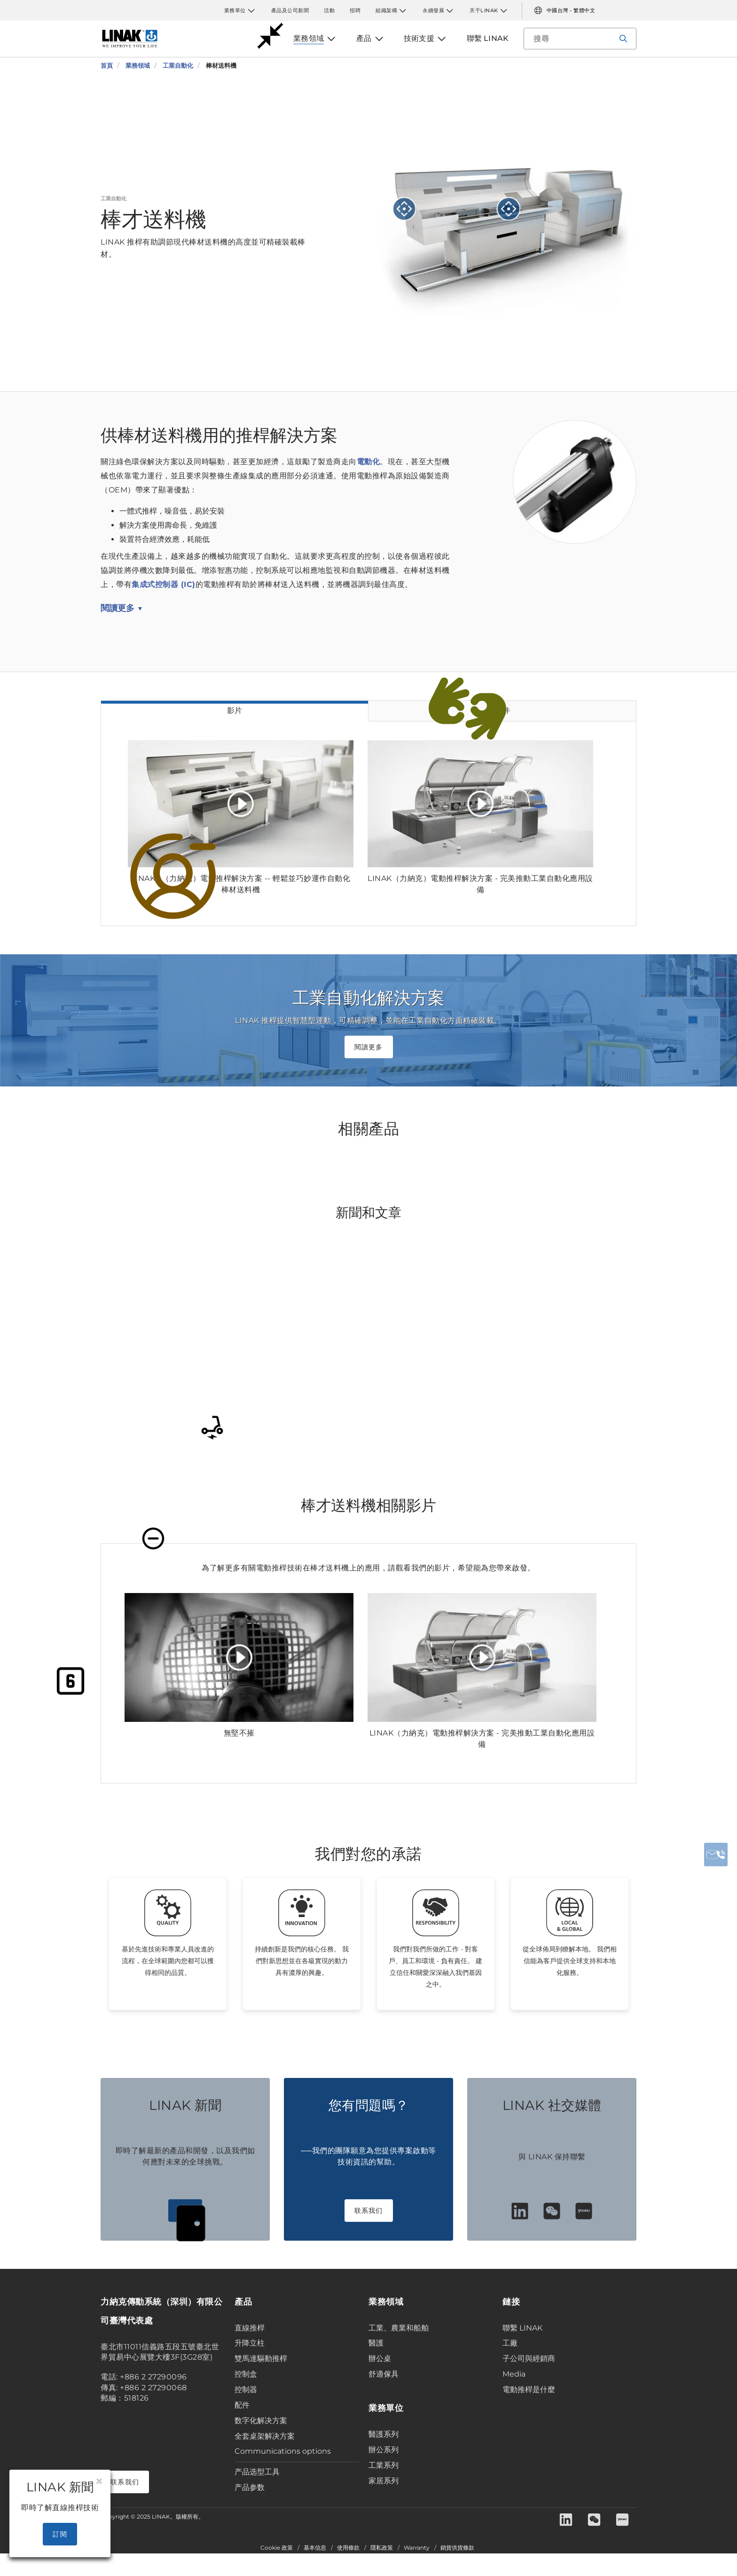  I want to click on select electric scooter as transportation mode, so click(212, 1427).